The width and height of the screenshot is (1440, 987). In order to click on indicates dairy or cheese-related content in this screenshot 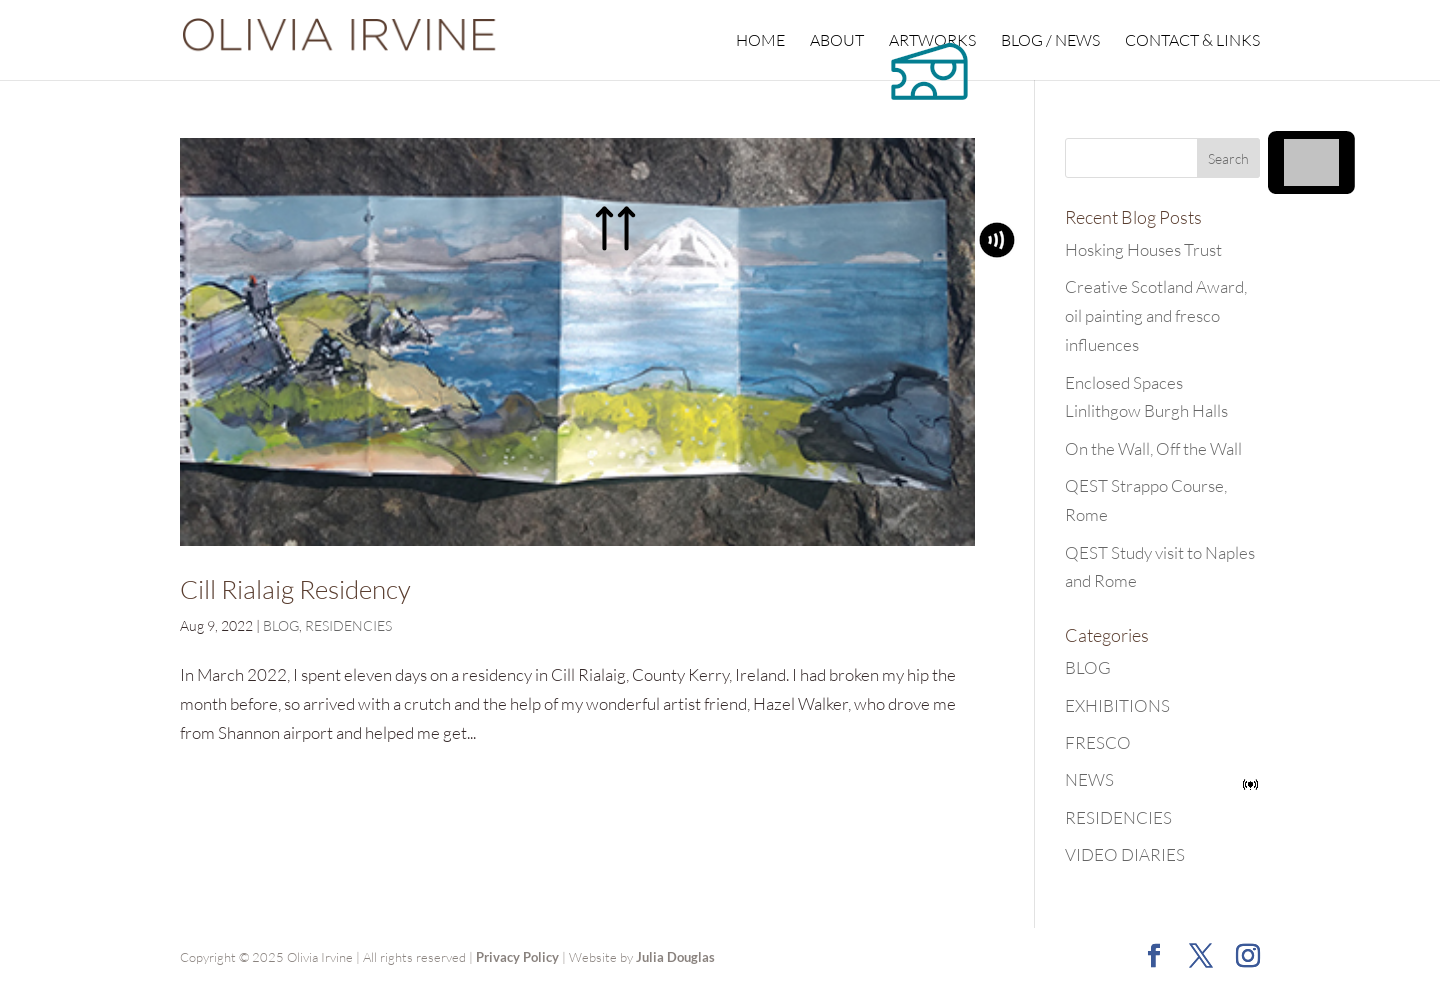, I will do `click(929, 75)`.